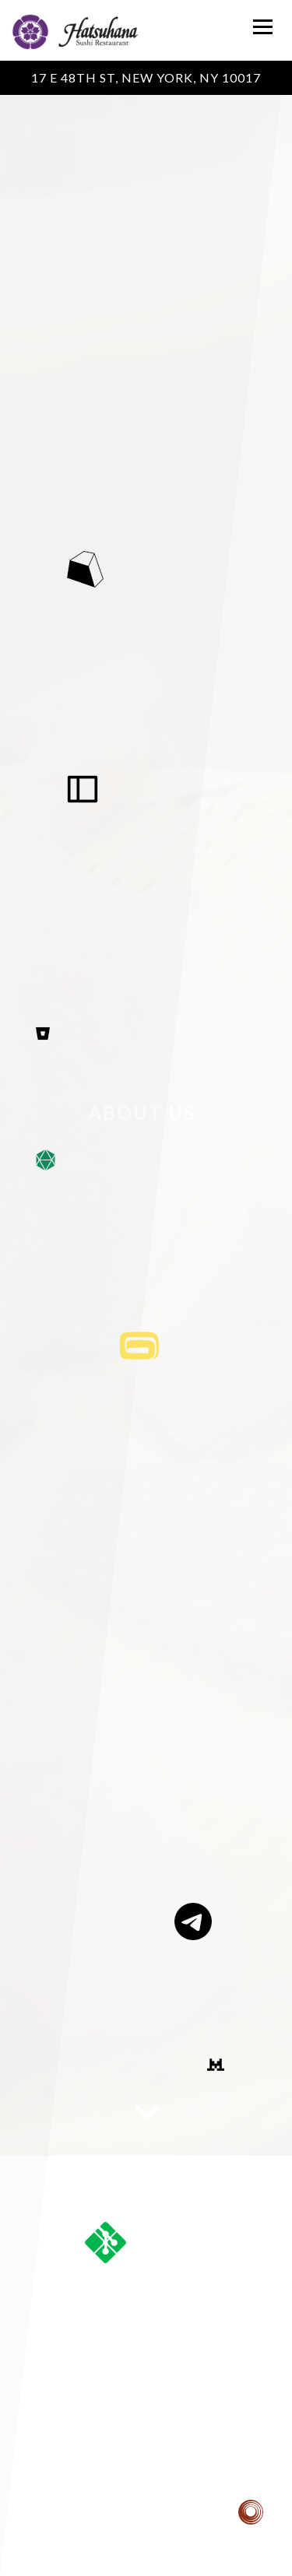 This screenshot has height=2576, width=292. I want to click on open Bitbucket repository, so click(43, 1034).